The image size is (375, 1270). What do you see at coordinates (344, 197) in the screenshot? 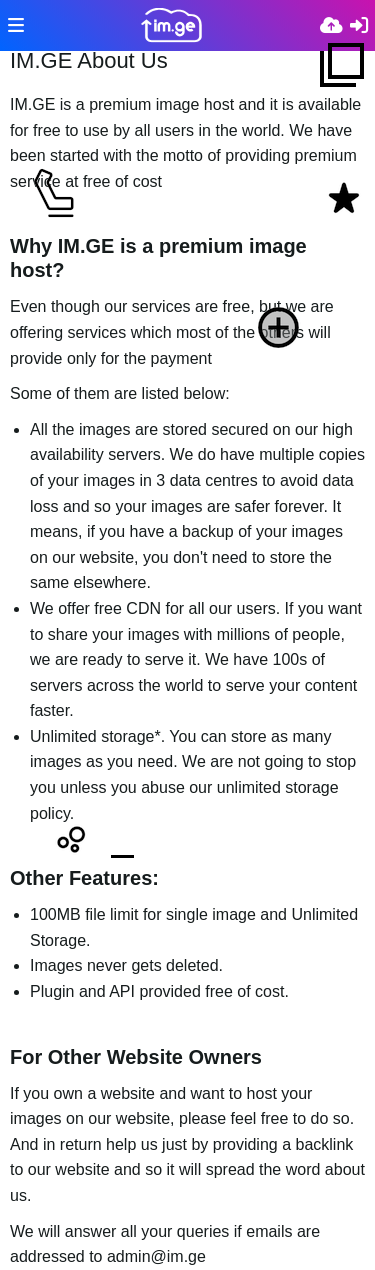
I see `rate or favorite an item` at bounding box center [344, 197].